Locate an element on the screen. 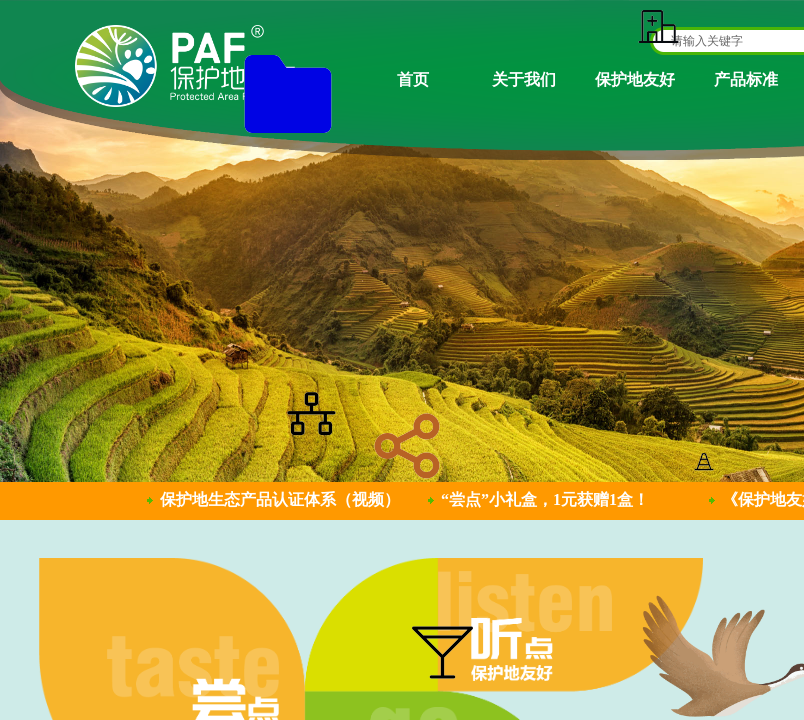 This screenshot has width=804, height=720. share content with others is located at coordinates (407, 446).